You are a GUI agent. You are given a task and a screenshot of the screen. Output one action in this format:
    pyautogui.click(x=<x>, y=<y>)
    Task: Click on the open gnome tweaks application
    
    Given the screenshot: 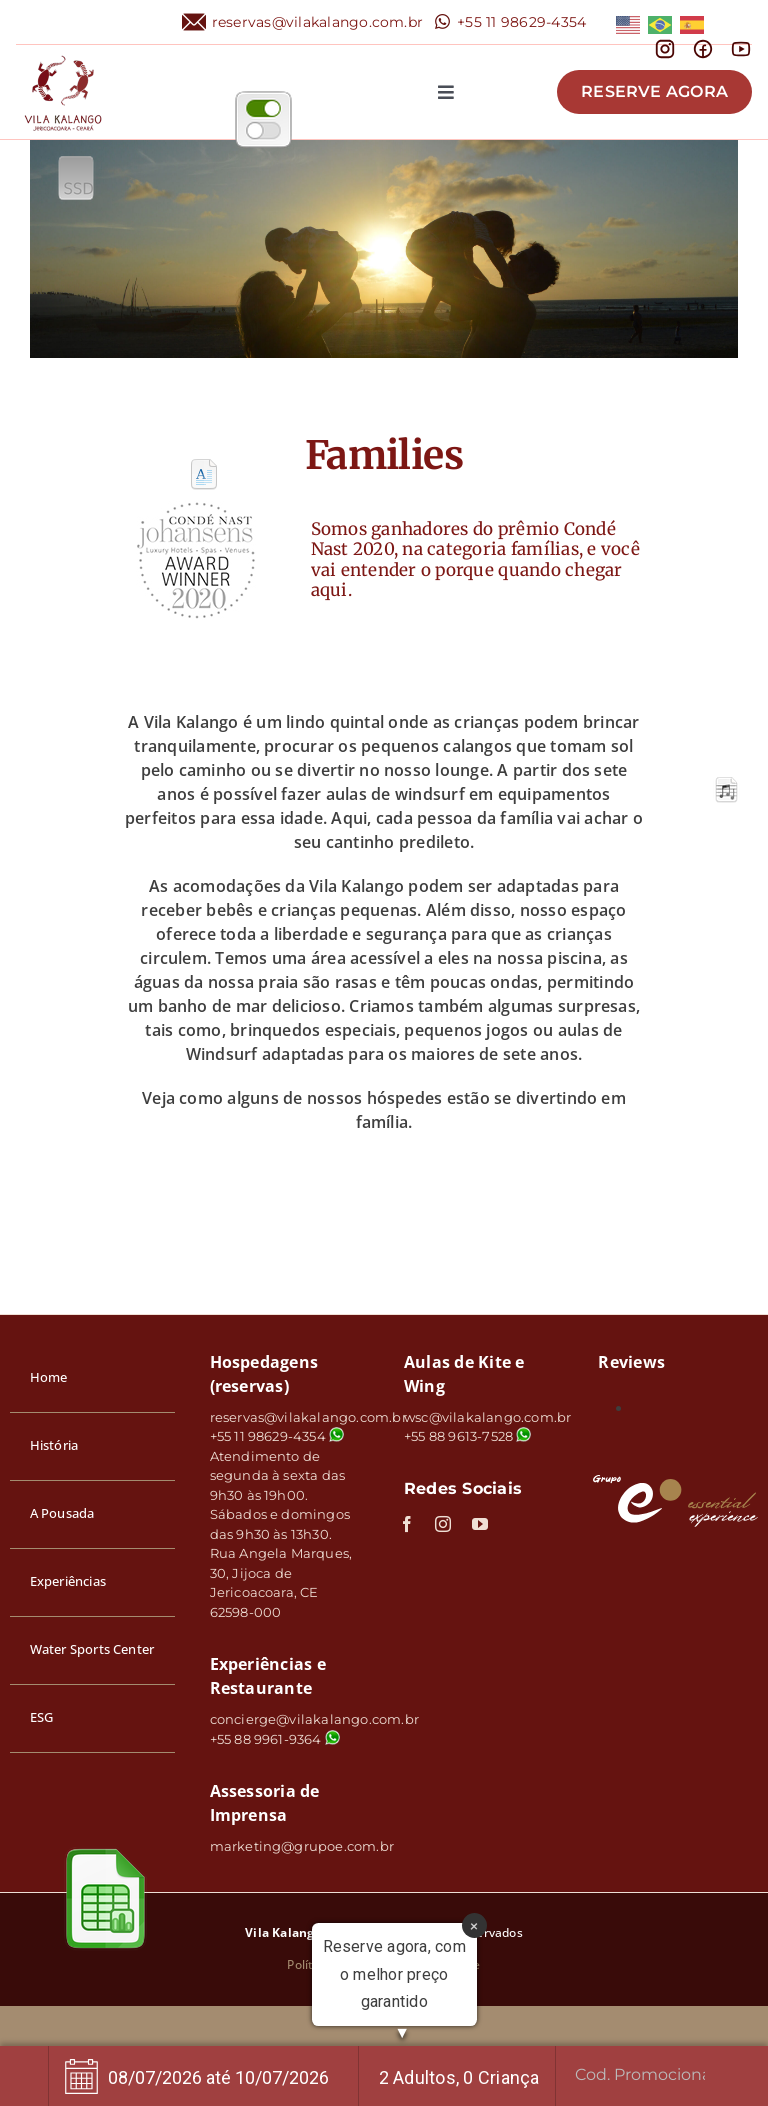 What is the action you would take?
    pyautogui.click(x=263, y=119)
    